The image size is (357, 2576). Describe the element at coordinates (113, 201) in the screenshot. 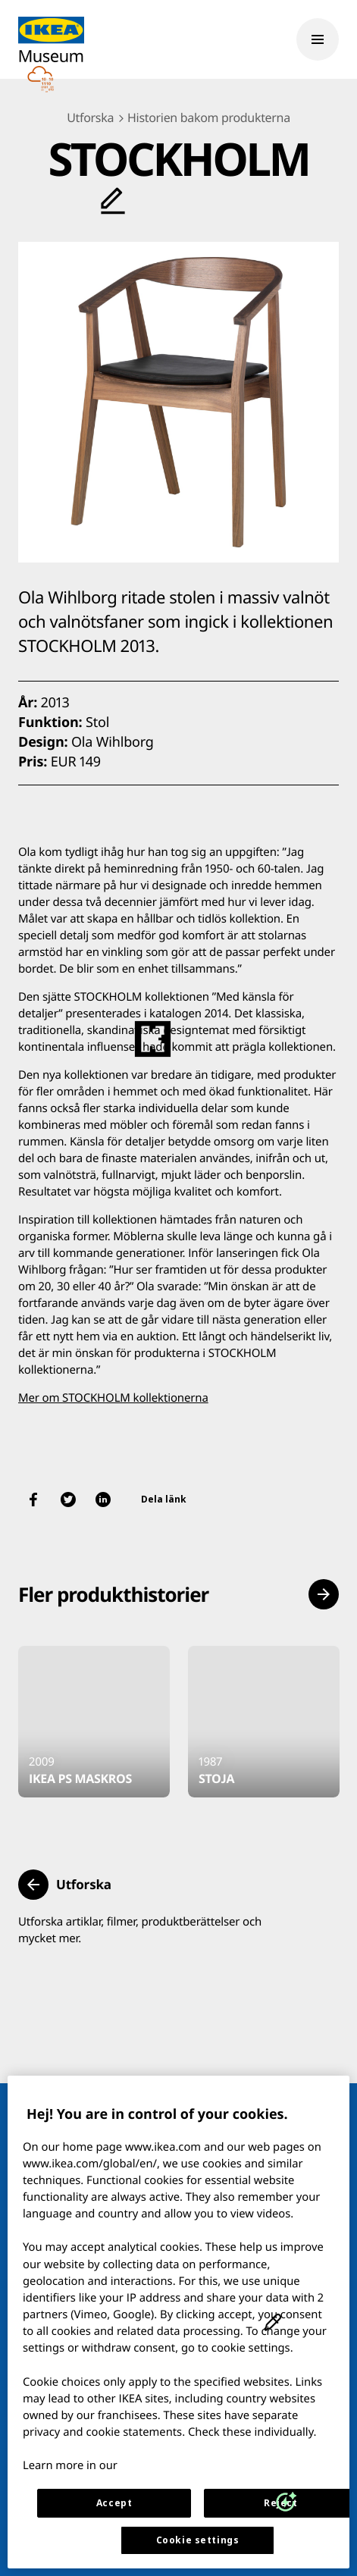

I see `edit content or text` at that location.